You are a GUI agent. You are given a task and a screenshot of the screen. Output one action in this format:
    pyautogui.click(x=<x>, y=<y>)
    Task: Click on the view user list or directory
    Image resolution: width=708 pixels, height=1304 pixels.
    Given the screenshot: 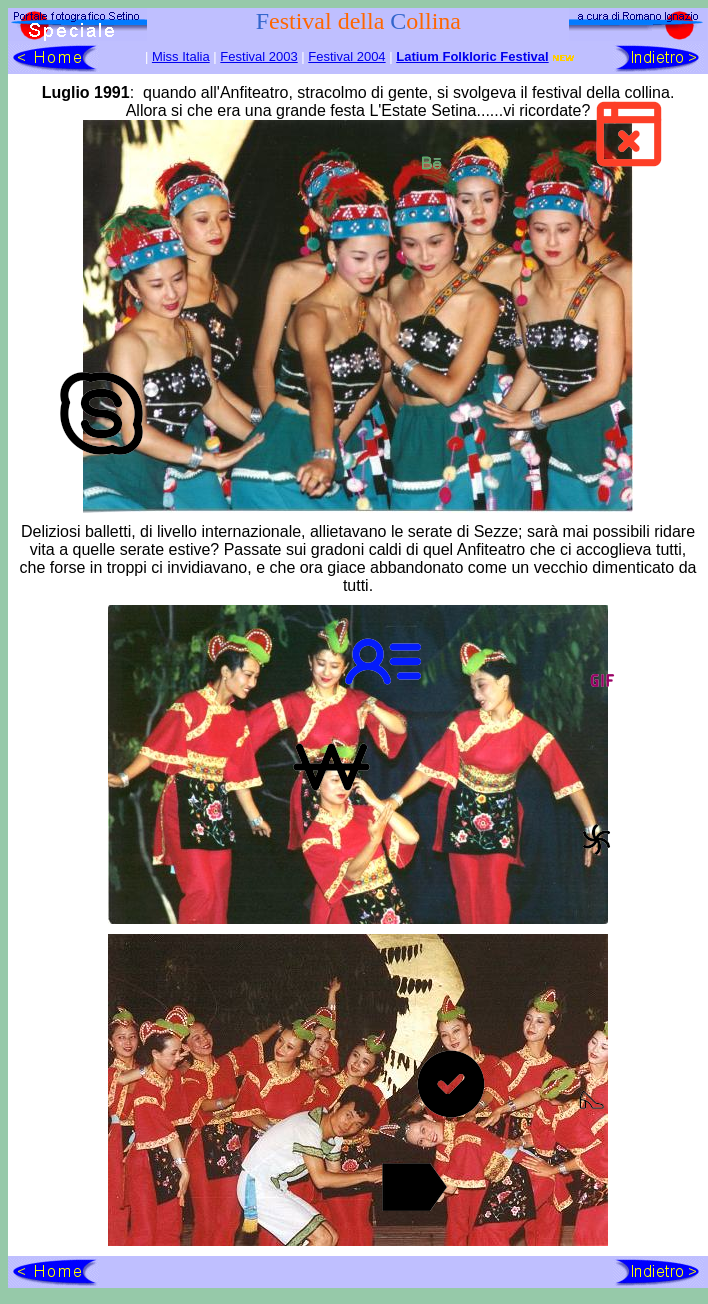 What is the action you would take?
    pyautogui.click(x=382, y=661)
    